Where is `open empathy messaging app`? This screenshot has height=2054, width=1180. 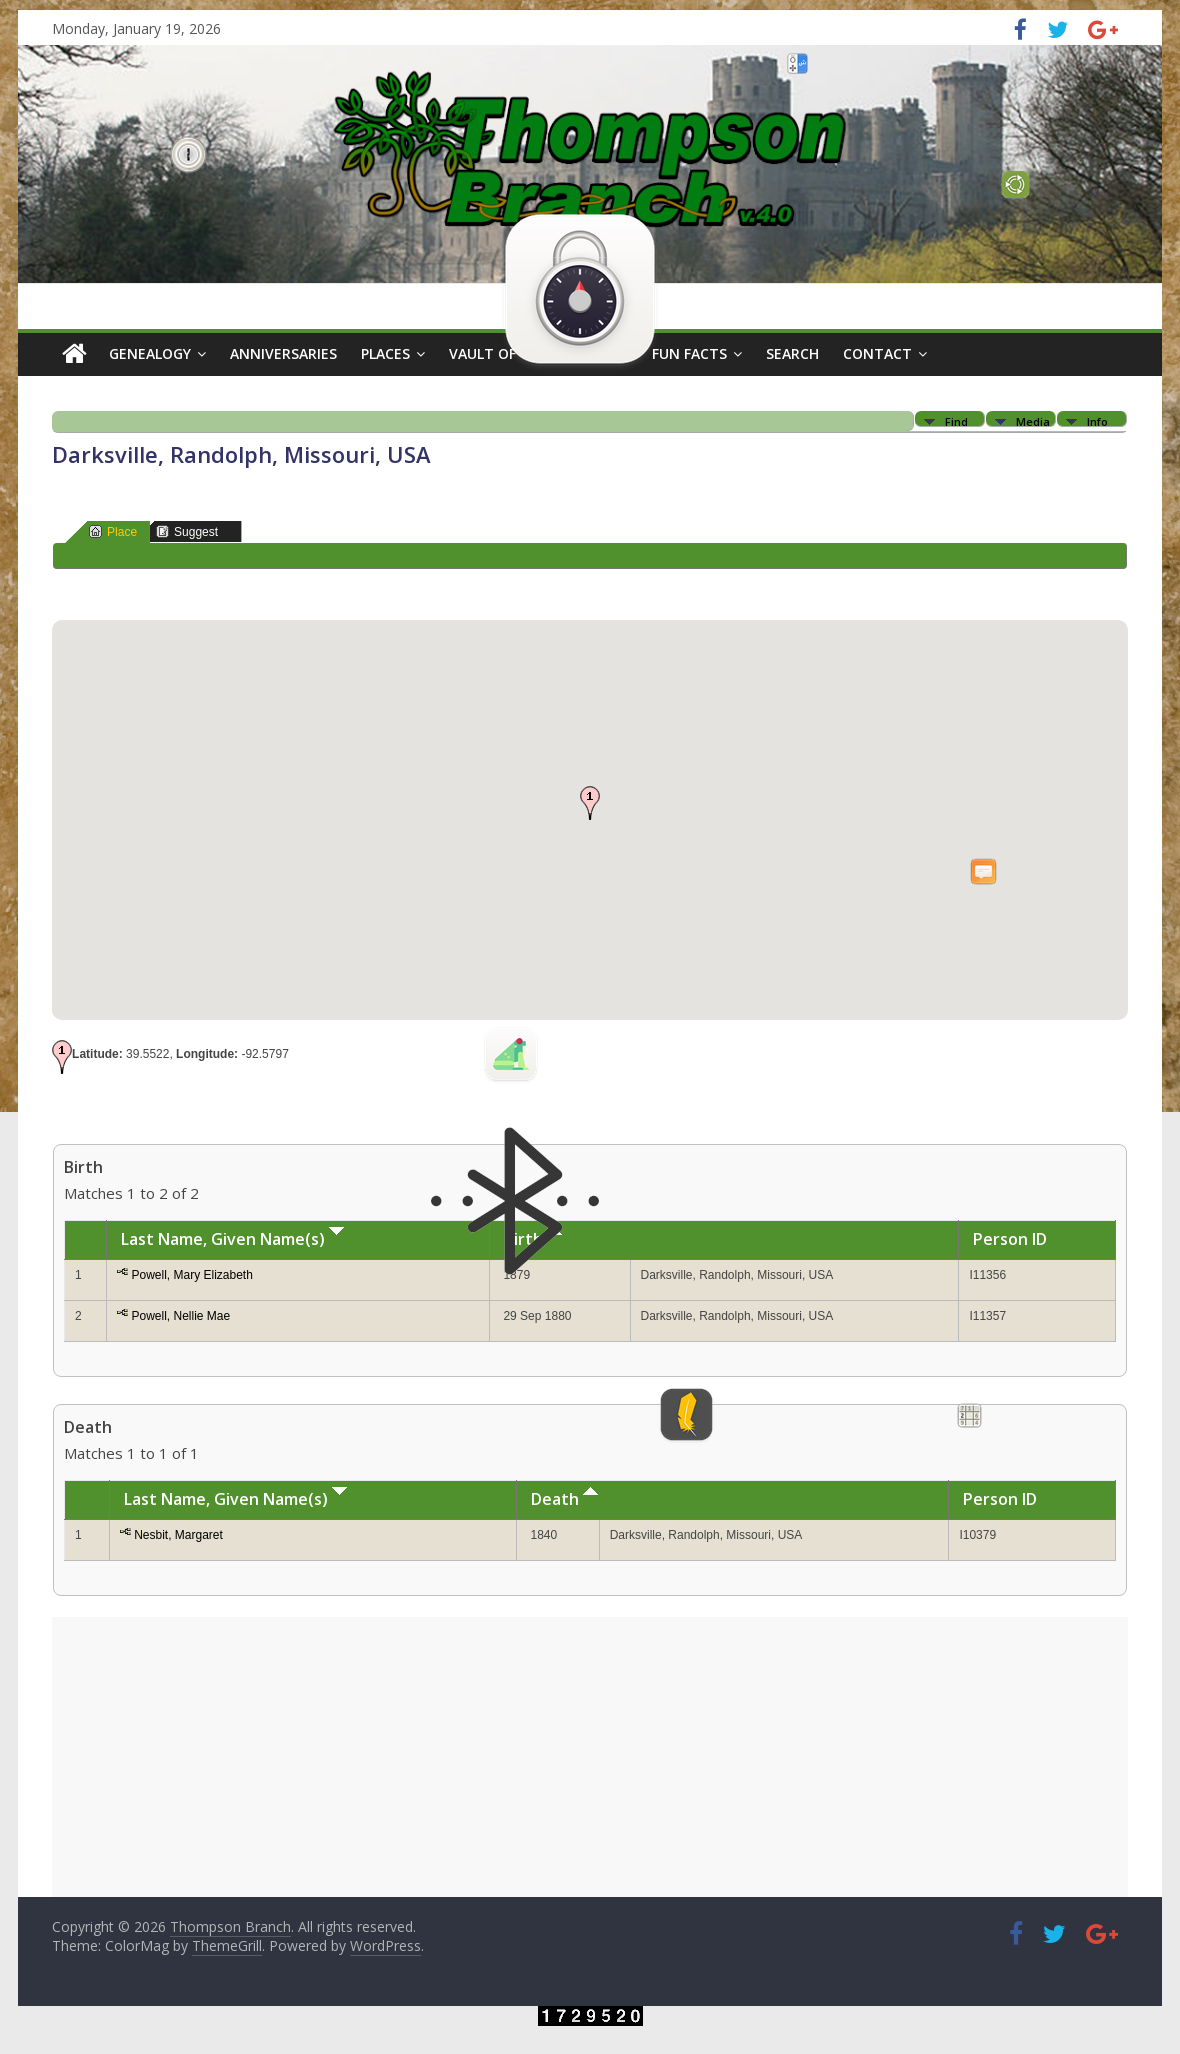 open empathy messaging app is located at coordinates (983, 871).